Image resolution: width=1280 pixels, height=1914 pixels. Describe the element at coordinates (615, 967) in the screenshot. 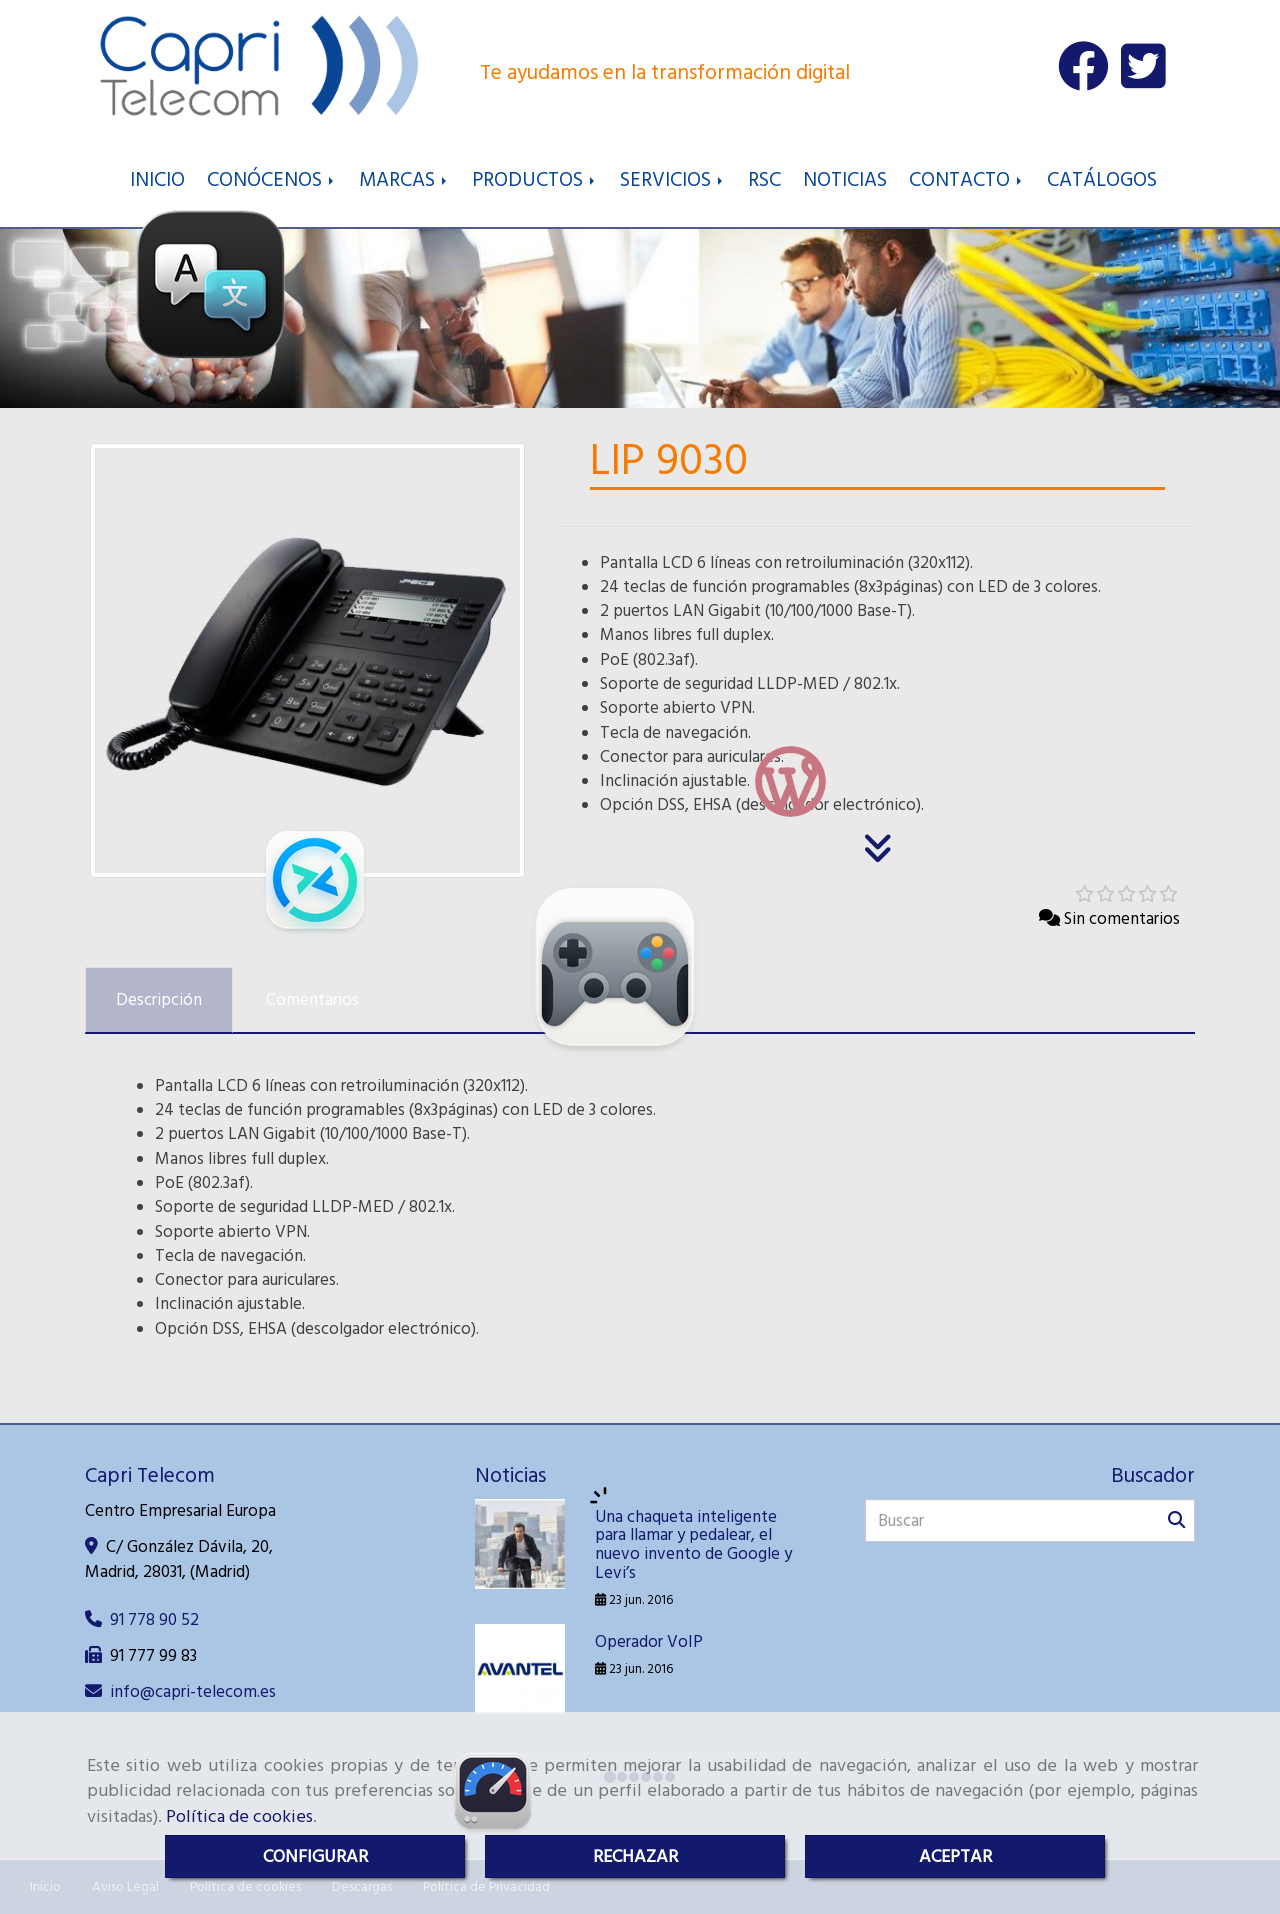

I see `game controller input device settings` at that location.